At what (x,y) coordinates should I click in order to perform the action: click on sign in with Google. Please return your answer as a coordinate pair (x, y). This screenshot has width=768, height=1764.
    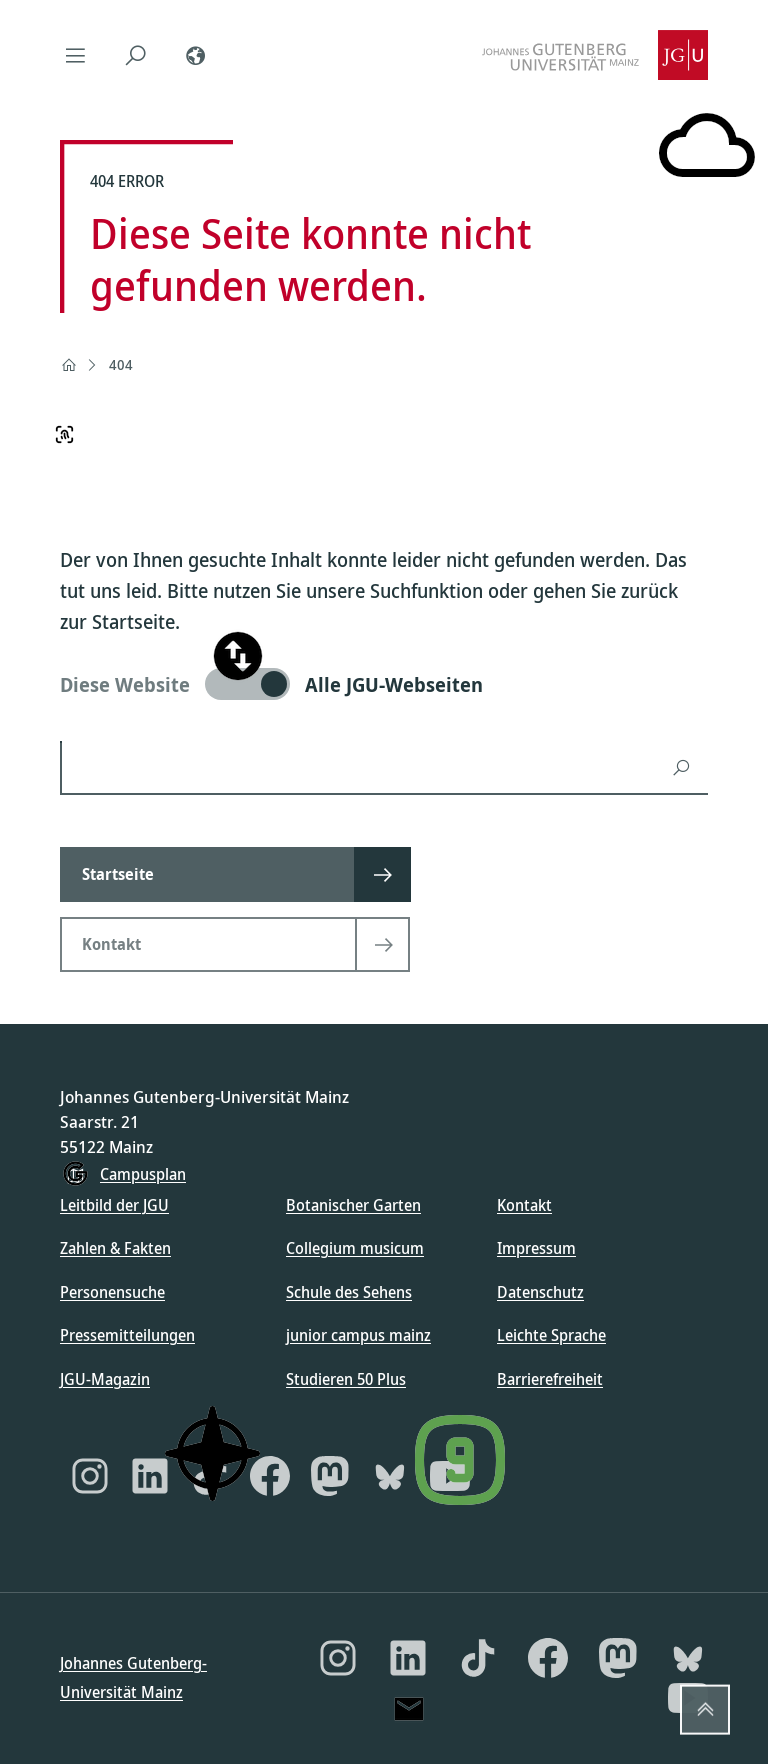
    Looking at the image, I should click on (75, 1173).